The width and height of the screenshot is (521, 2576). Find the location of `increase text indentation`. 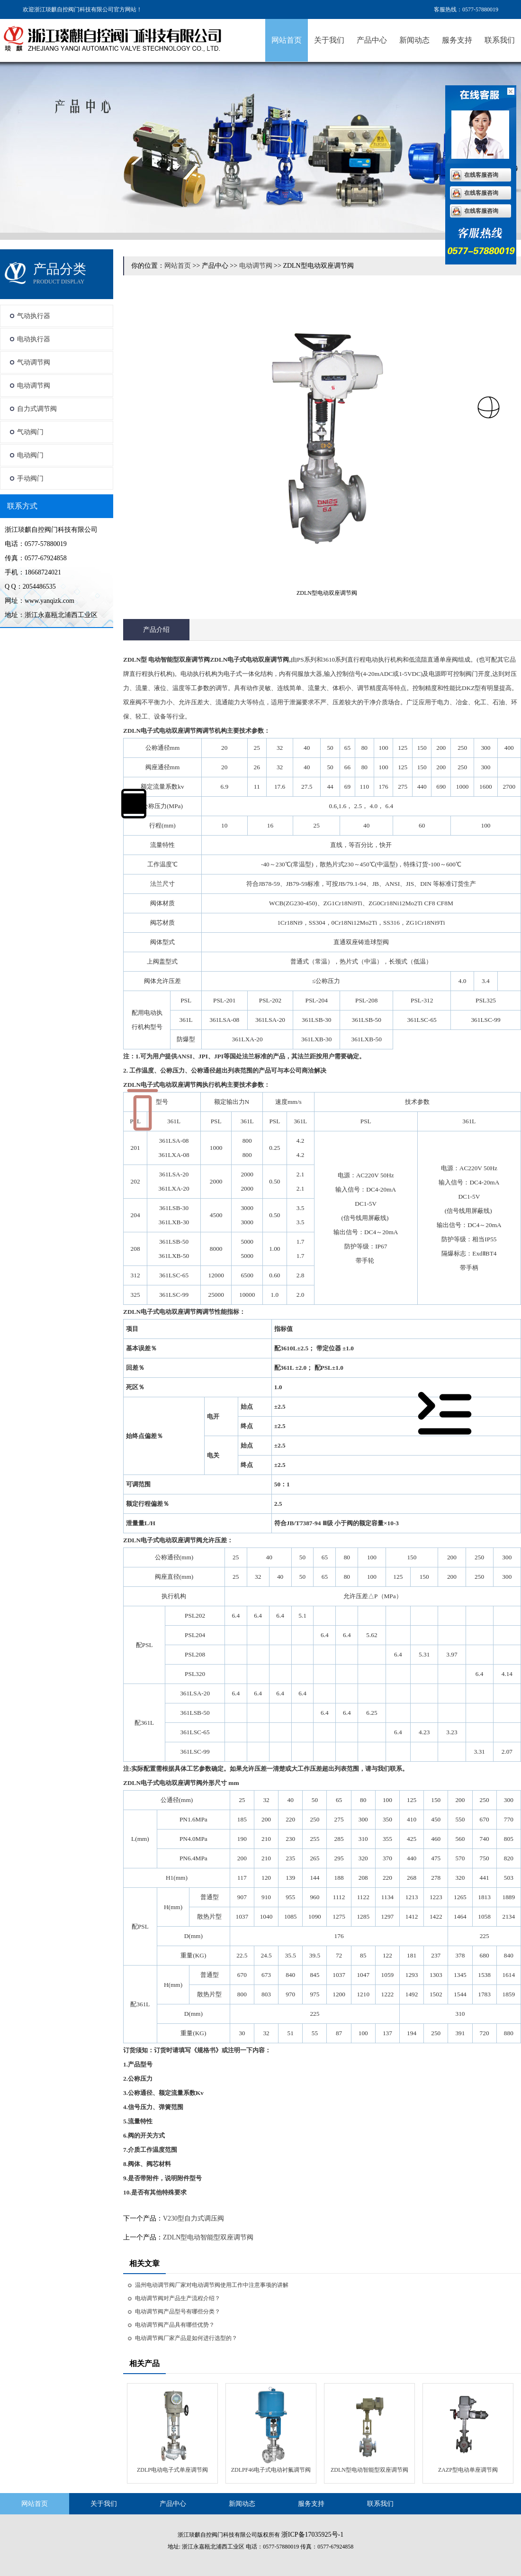

increase text indentation is located at coordinates (445, 1414).